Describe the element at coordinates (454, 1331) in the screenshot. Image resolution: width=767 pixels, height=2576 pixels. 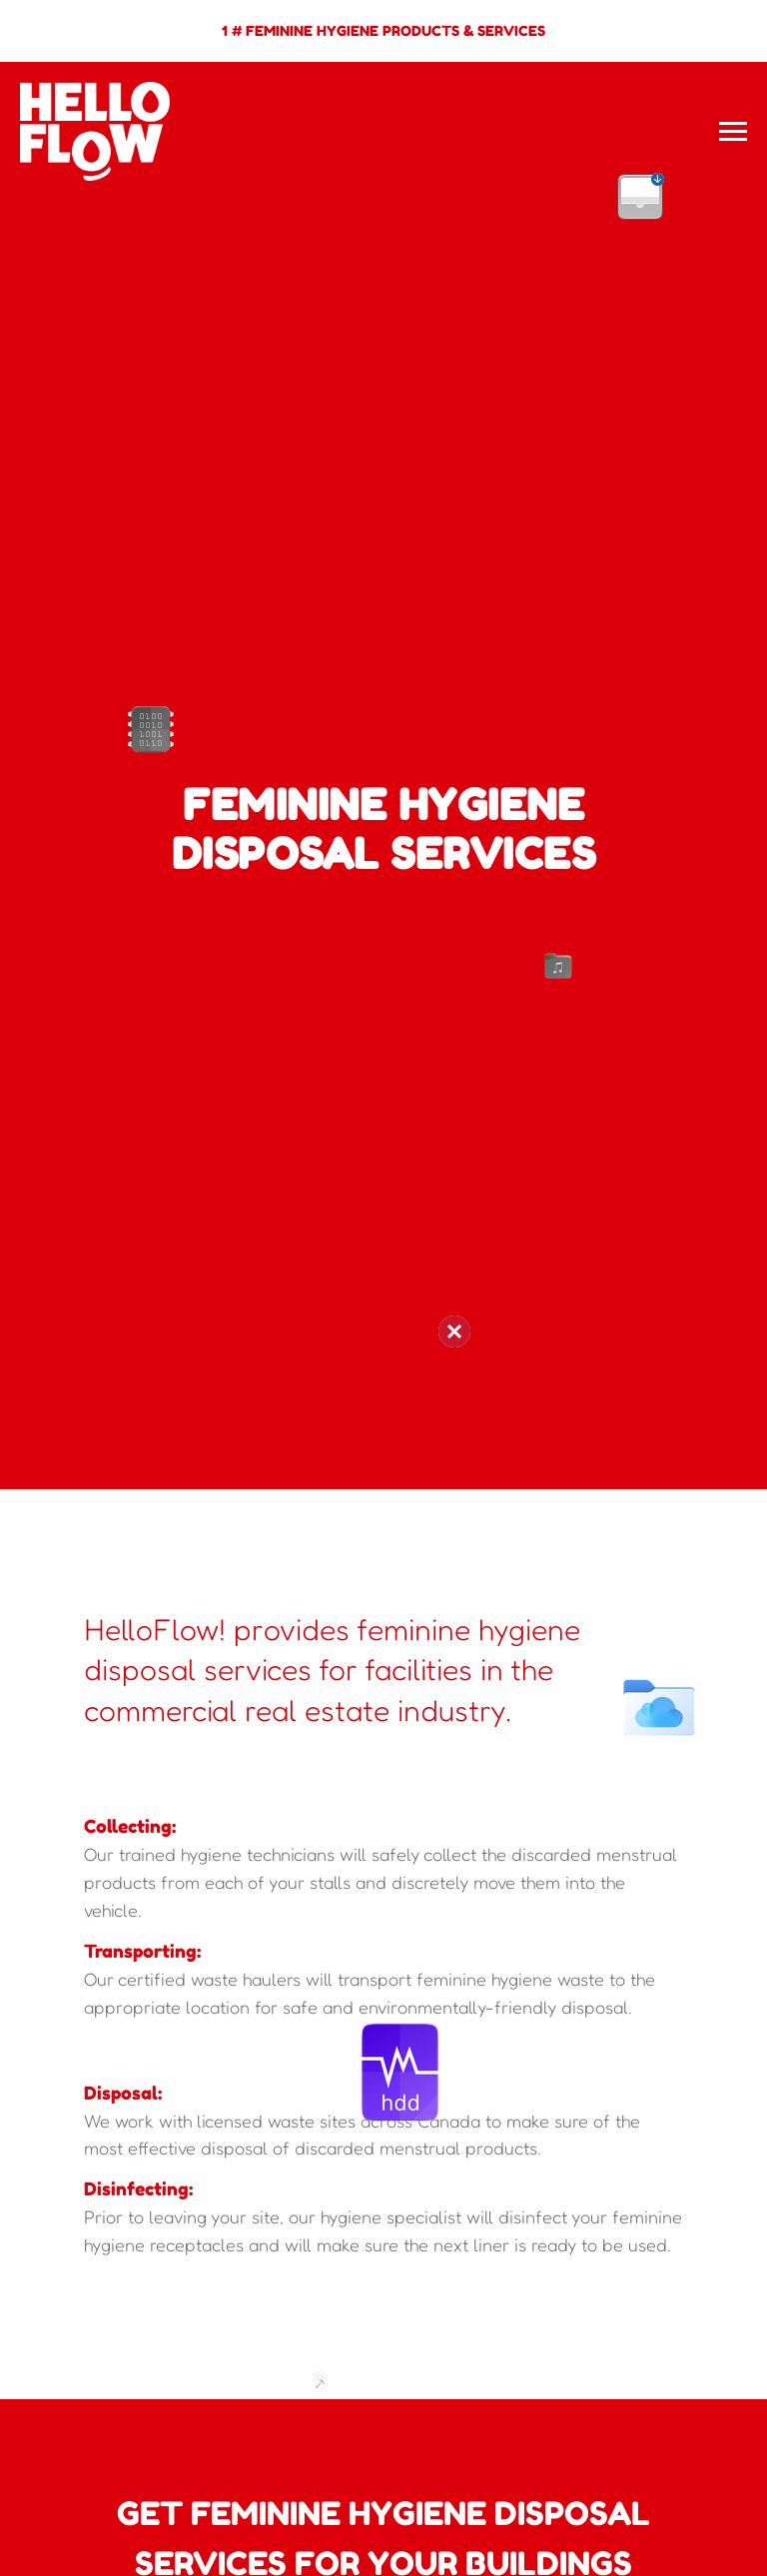
I see `cancel or stop the current action` at that location.